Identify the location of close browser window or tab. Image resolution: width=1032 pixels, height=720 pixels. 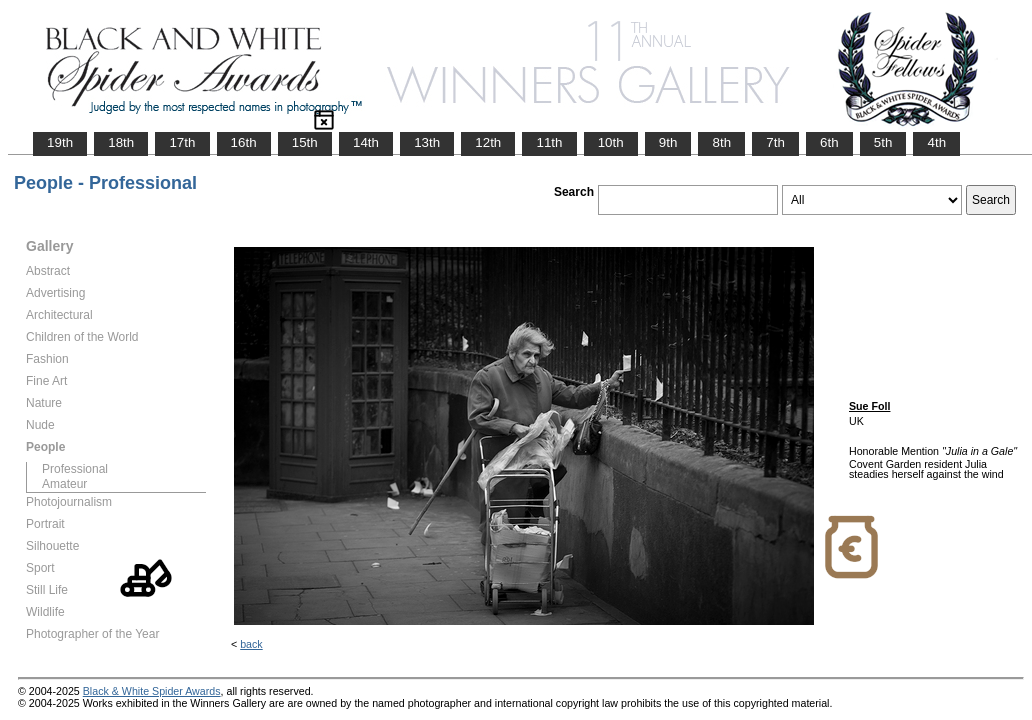
(324, 120).